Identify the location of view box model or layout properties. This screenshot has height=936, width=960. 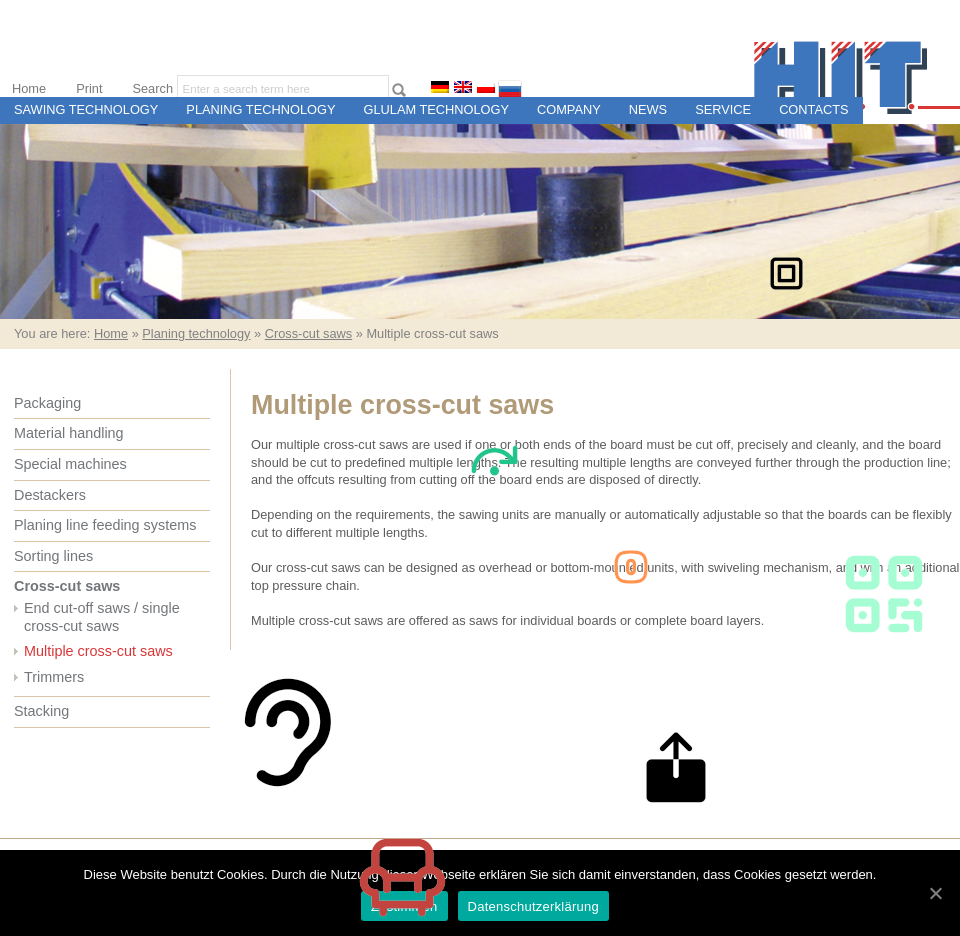
(786, 273).